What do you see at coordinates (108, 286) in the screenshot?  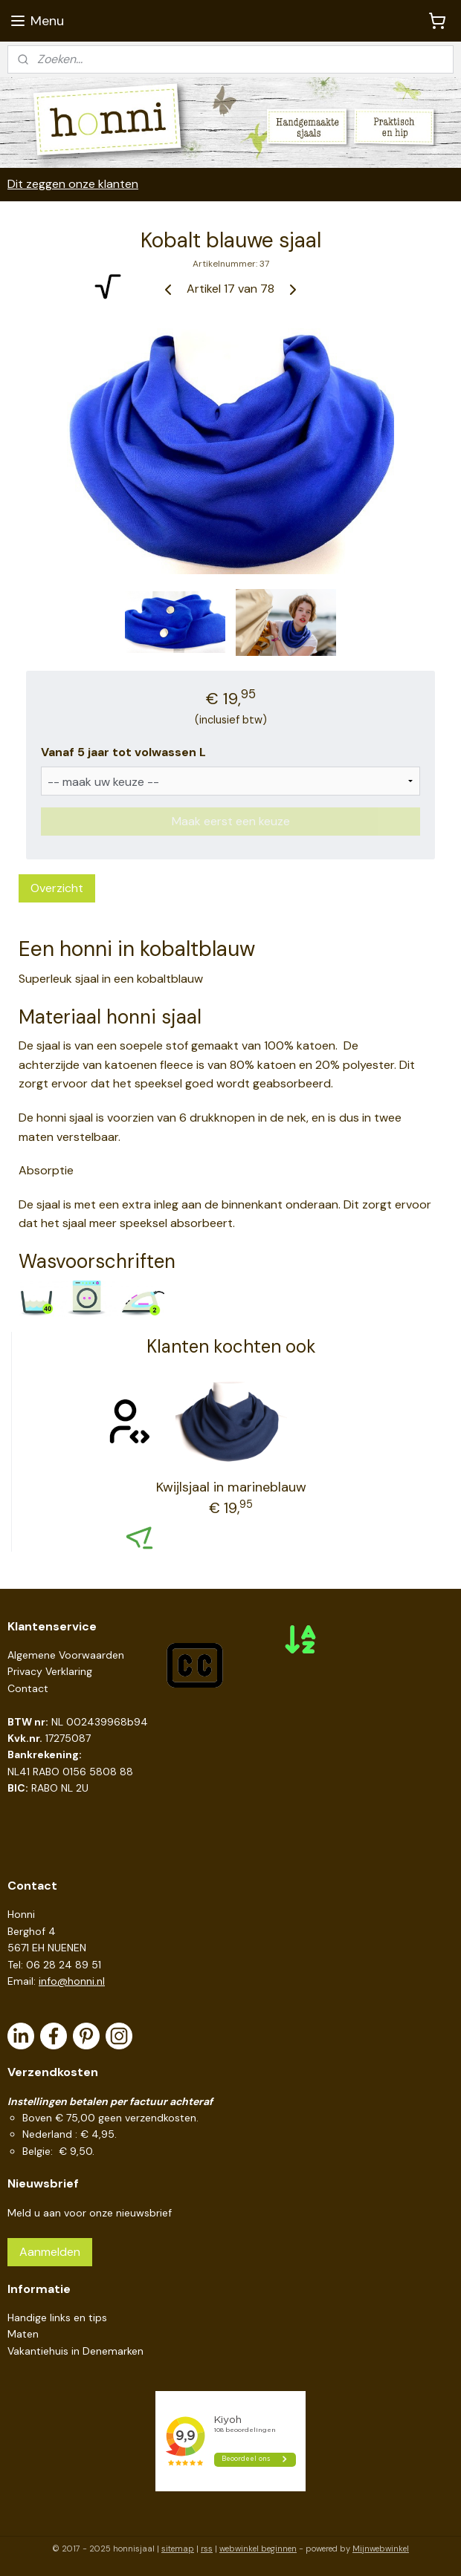 I see `square root mathematical operation` at bounding box center [108, 286].